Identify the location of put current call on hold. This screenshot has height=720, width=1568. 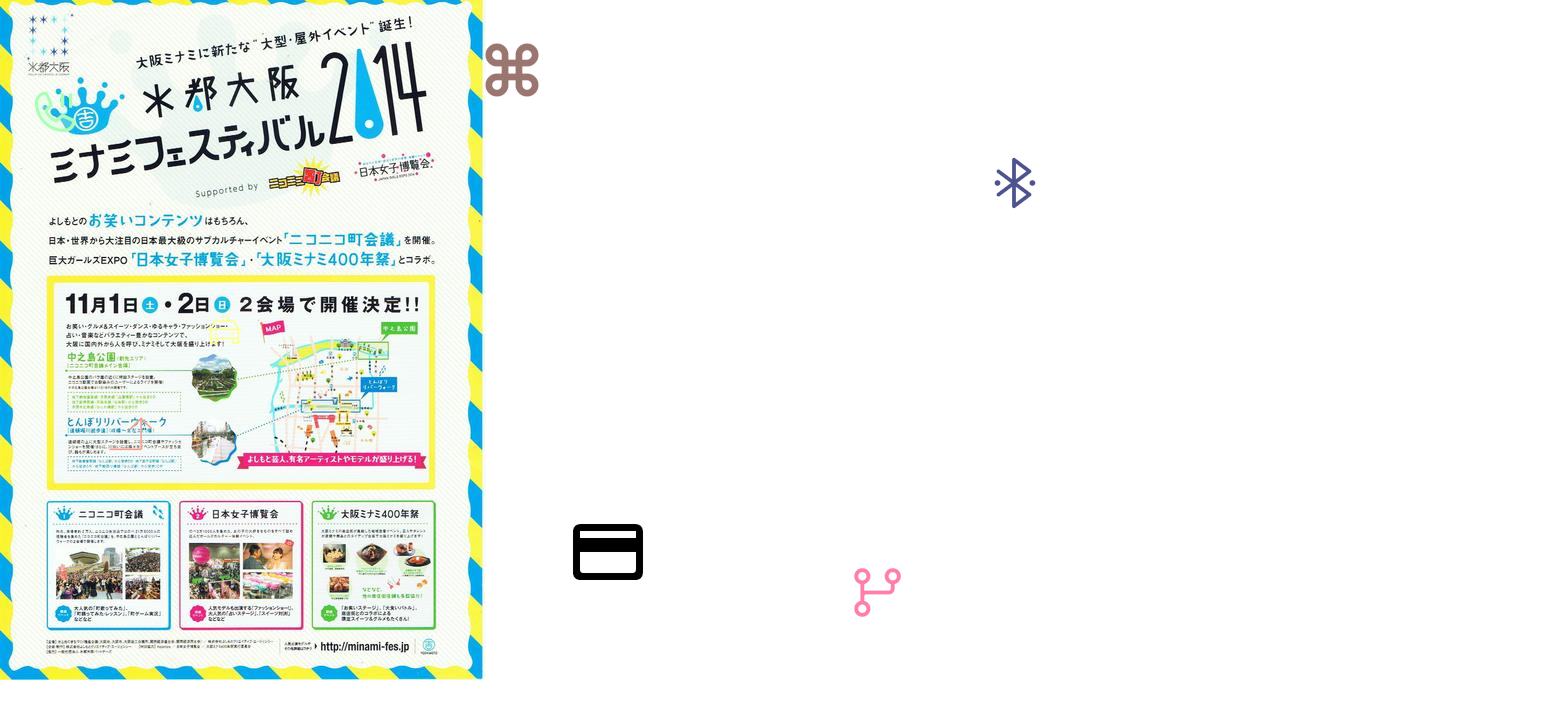
(56, 111).